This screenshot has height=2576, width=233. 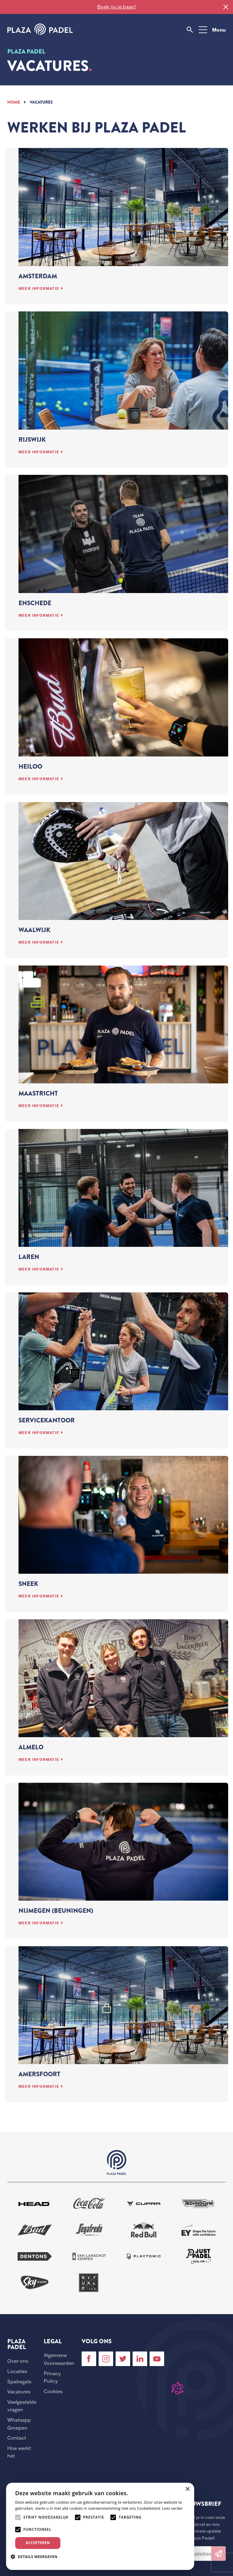 What do you see at coordinates (177, 2388) in the screenshot?
I see `electron framework logo` at bounding box center [177, 2388].